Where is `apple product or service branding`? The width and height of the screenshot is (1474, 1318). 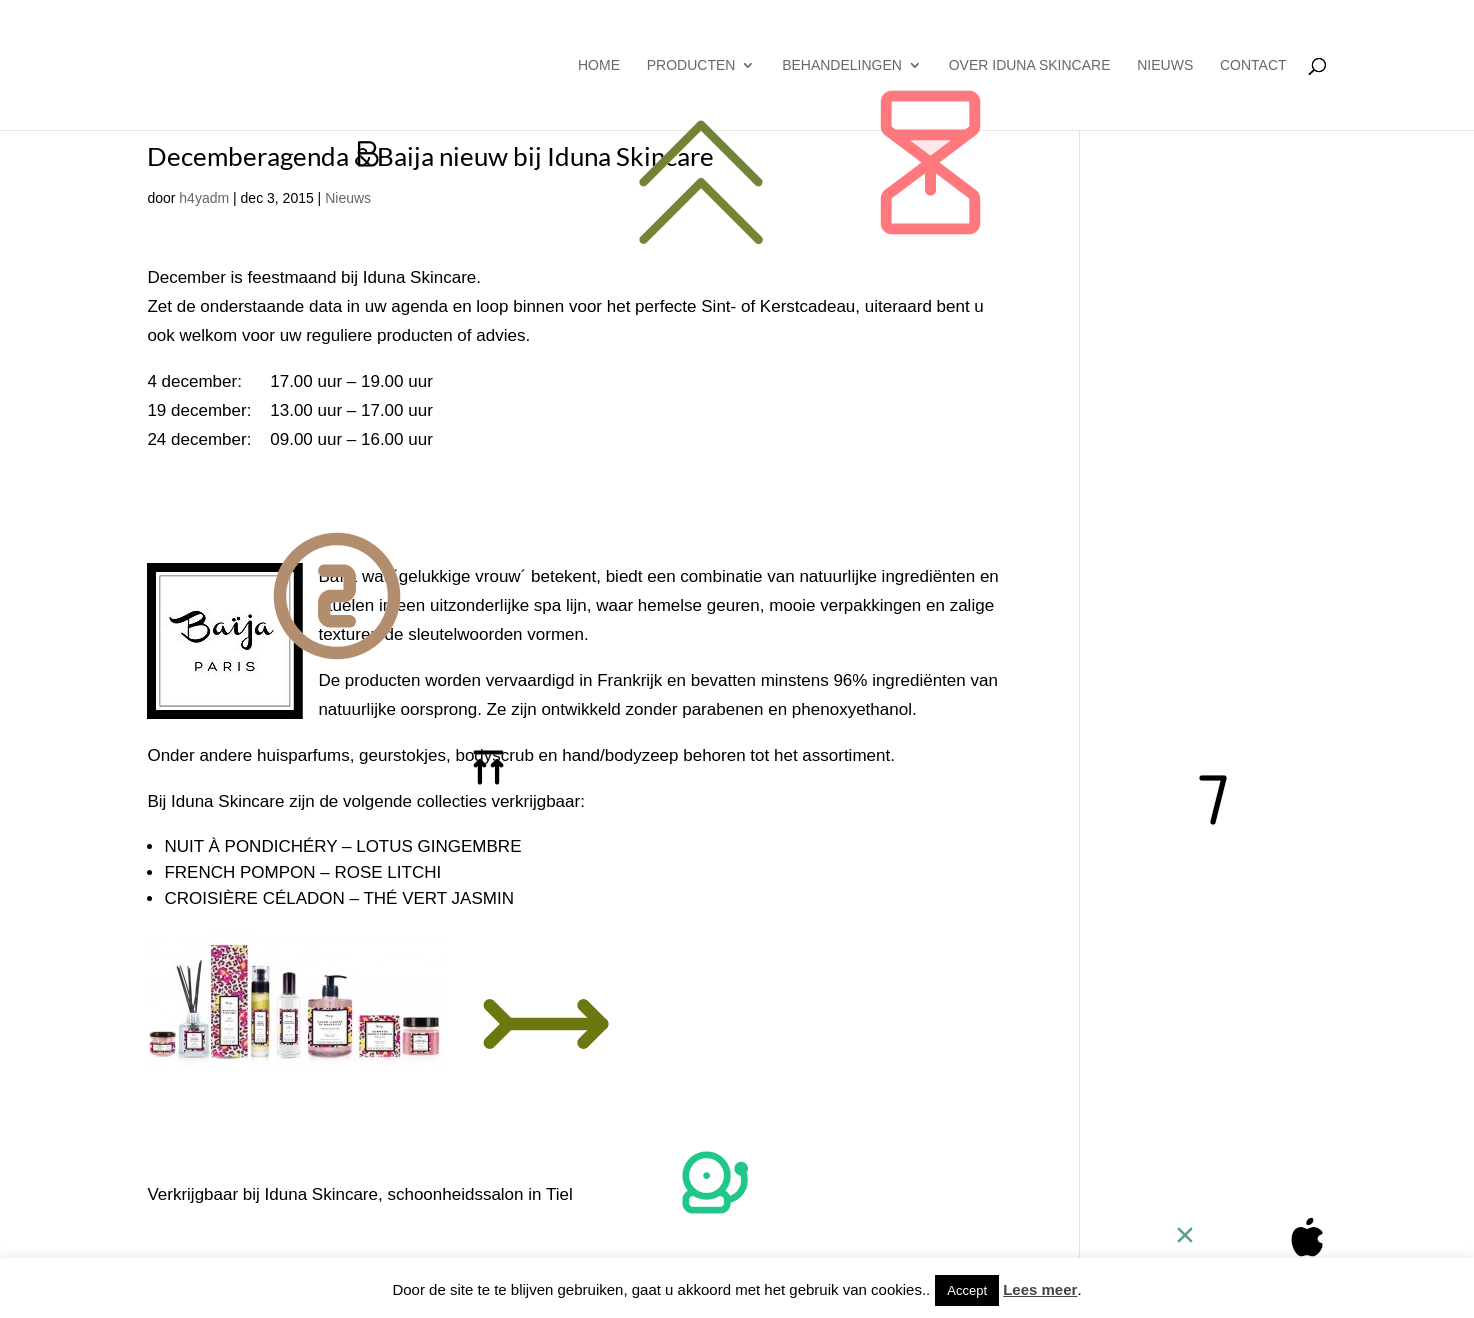 apple product or service branding is located at coordinates (1308, 1238).